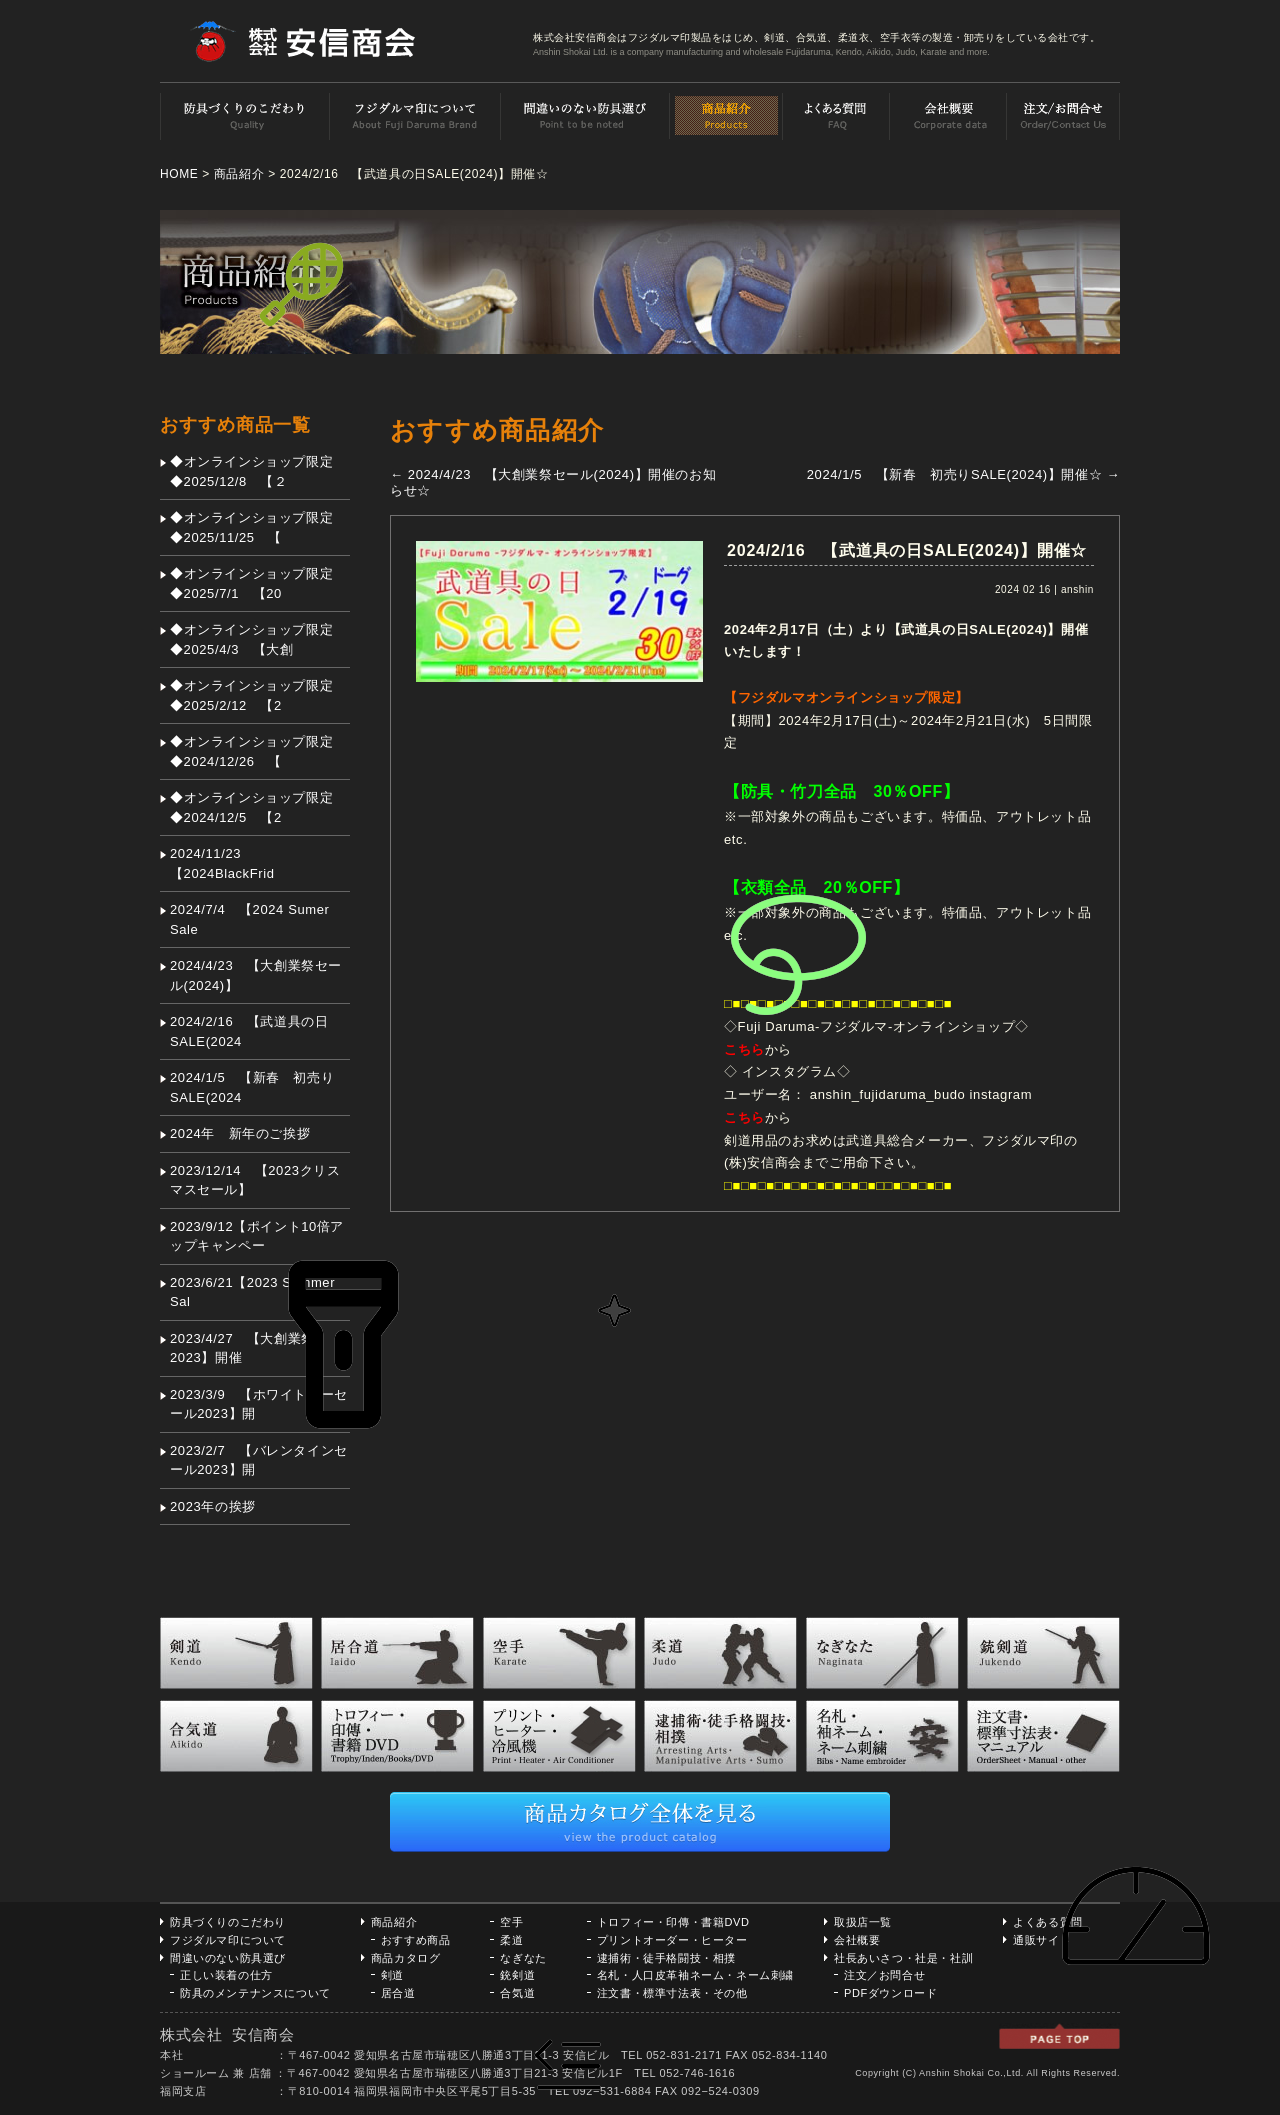 This screenshot has height=2115, width=1280. What do you see at coordinates (300, 286) in the screenshot?
I see `access tennis or racquet sports features` at bounding box center [300, 286].